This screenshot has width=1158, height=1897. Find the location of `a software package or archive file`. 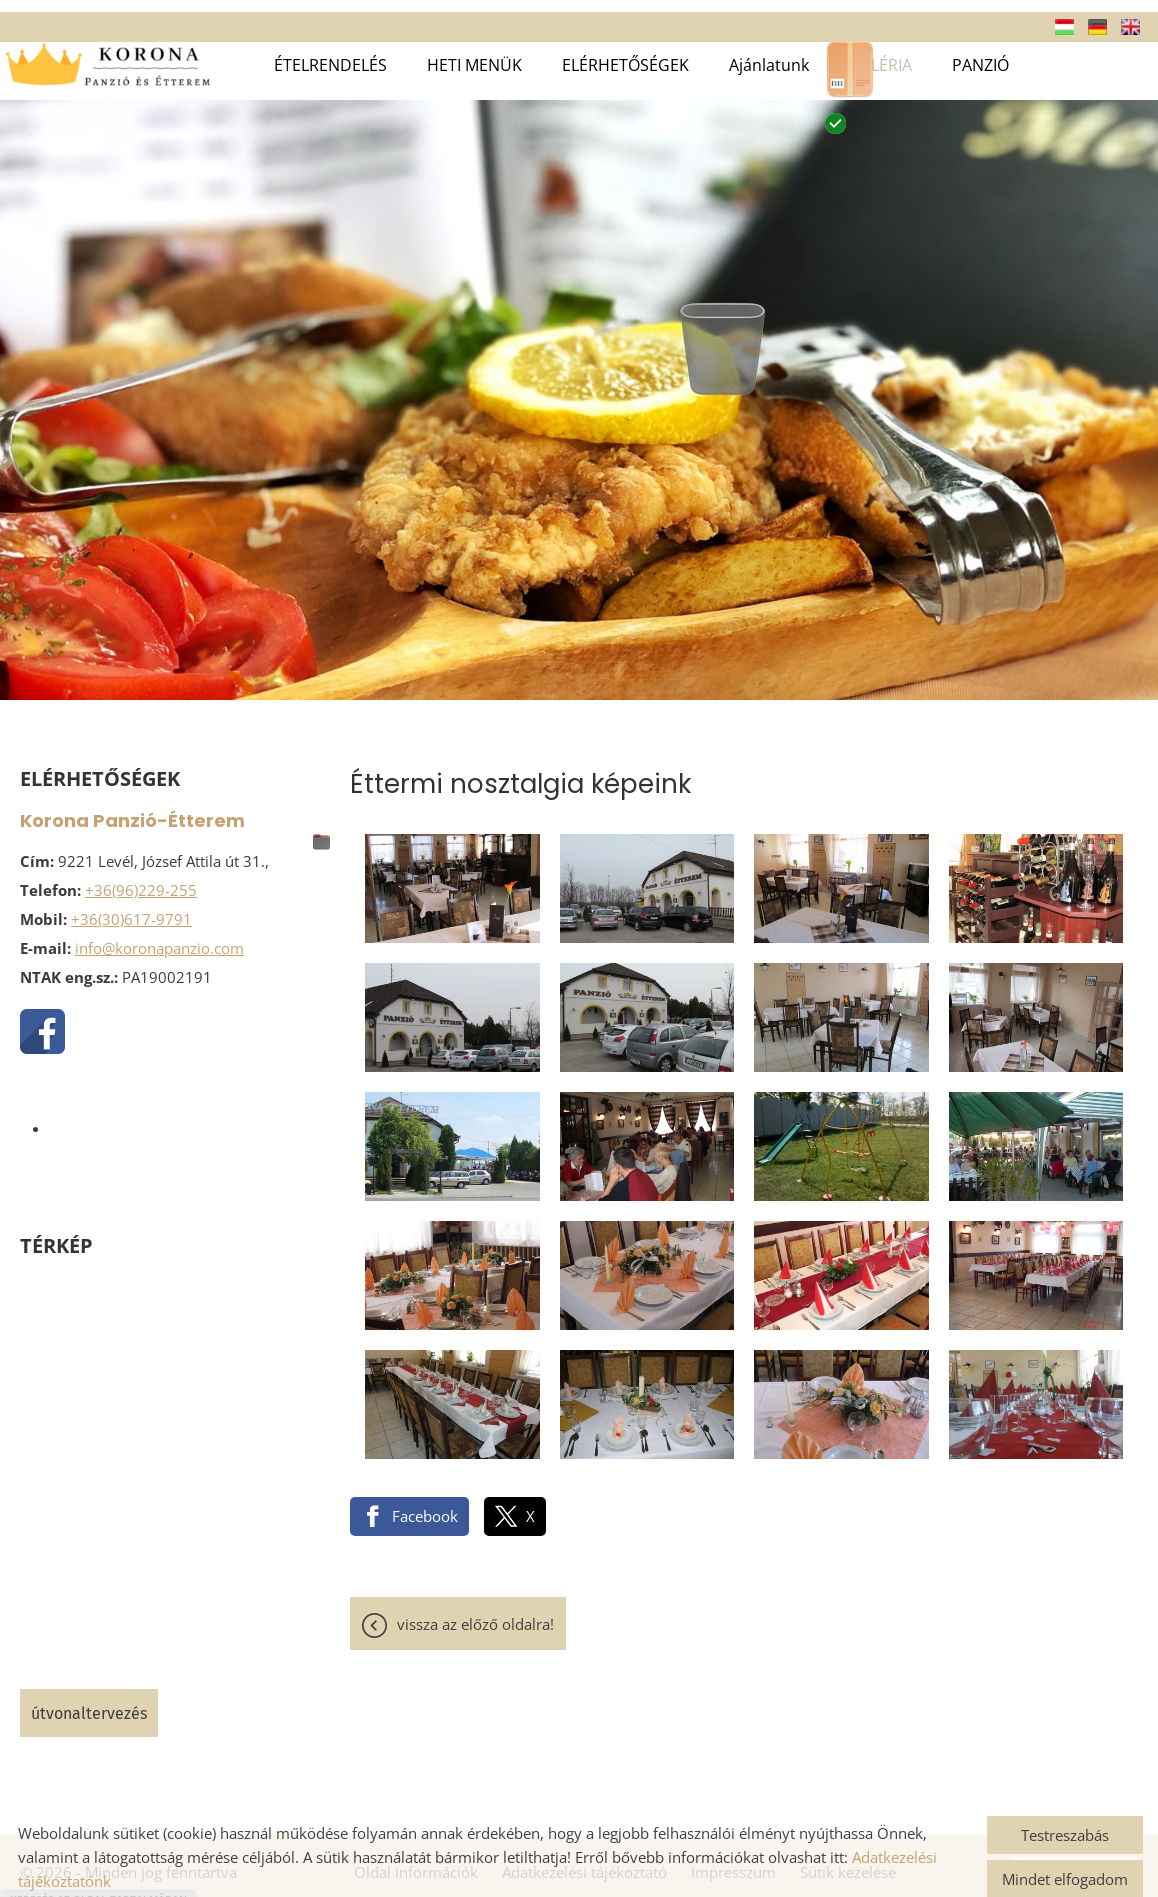

a software package or archive file is located at coordinates (850, 69).